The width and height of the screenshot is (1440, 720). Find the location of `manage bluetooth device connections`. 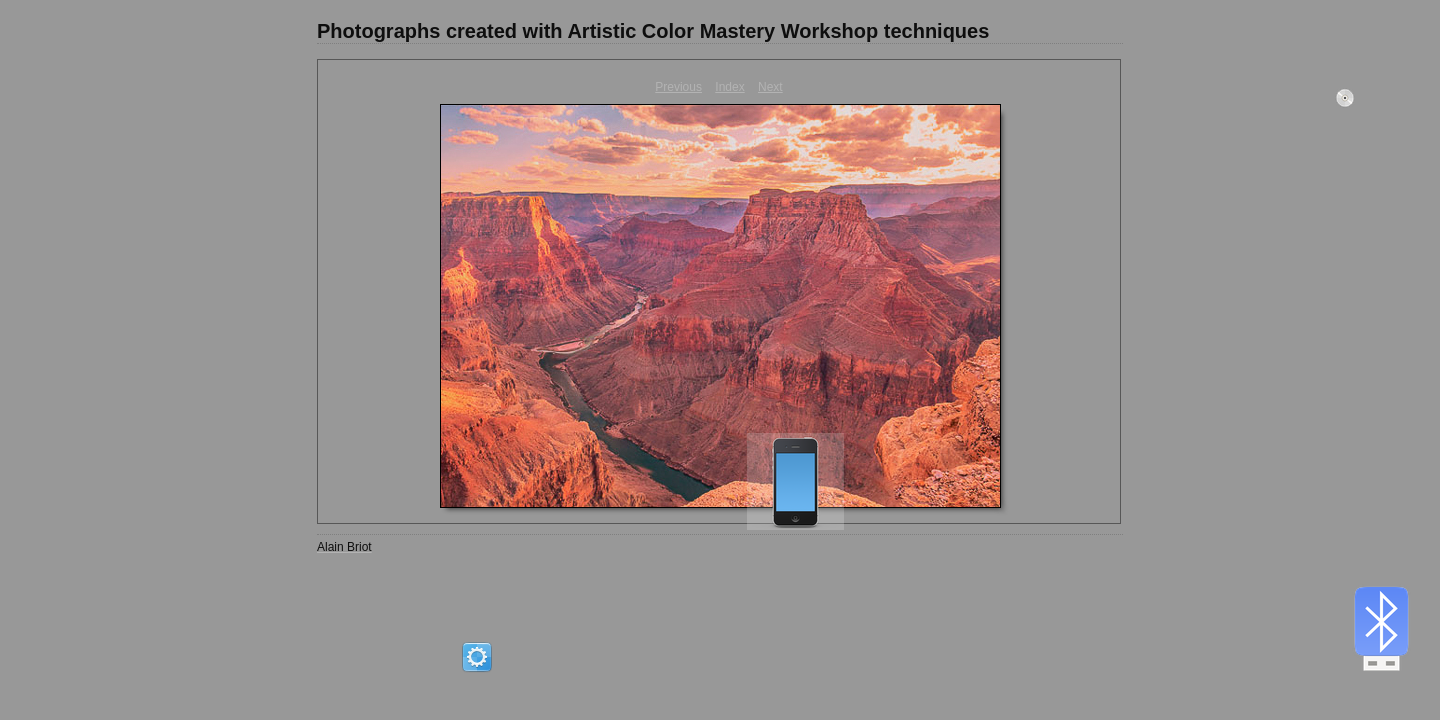

manage bluetooth device connections is located at coordinates (1381, 628).